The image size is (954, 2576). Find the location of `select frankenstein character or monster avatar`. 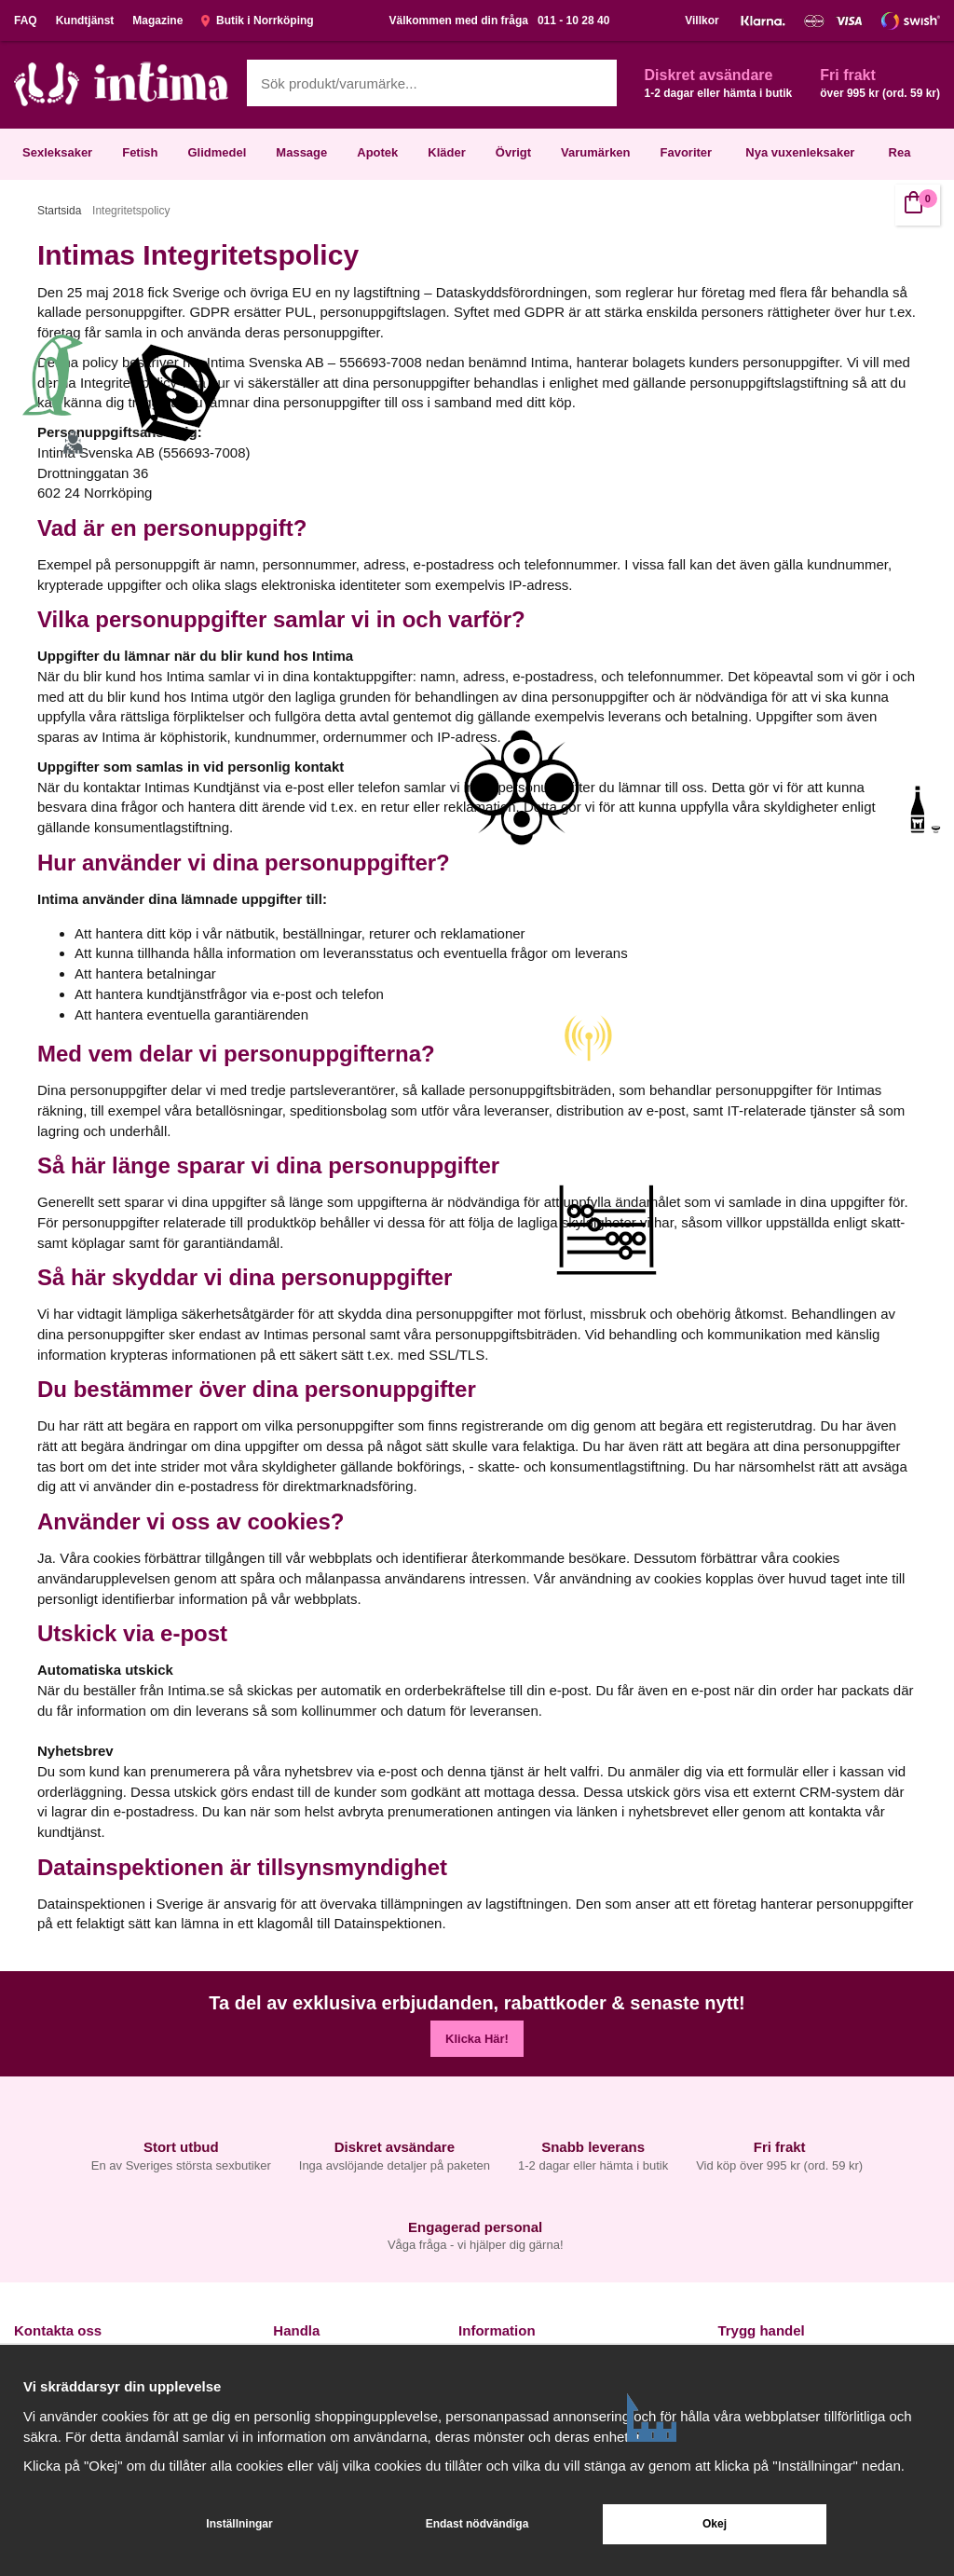

select frankenstein character or monster avatar is located at coordinates (73, 442).